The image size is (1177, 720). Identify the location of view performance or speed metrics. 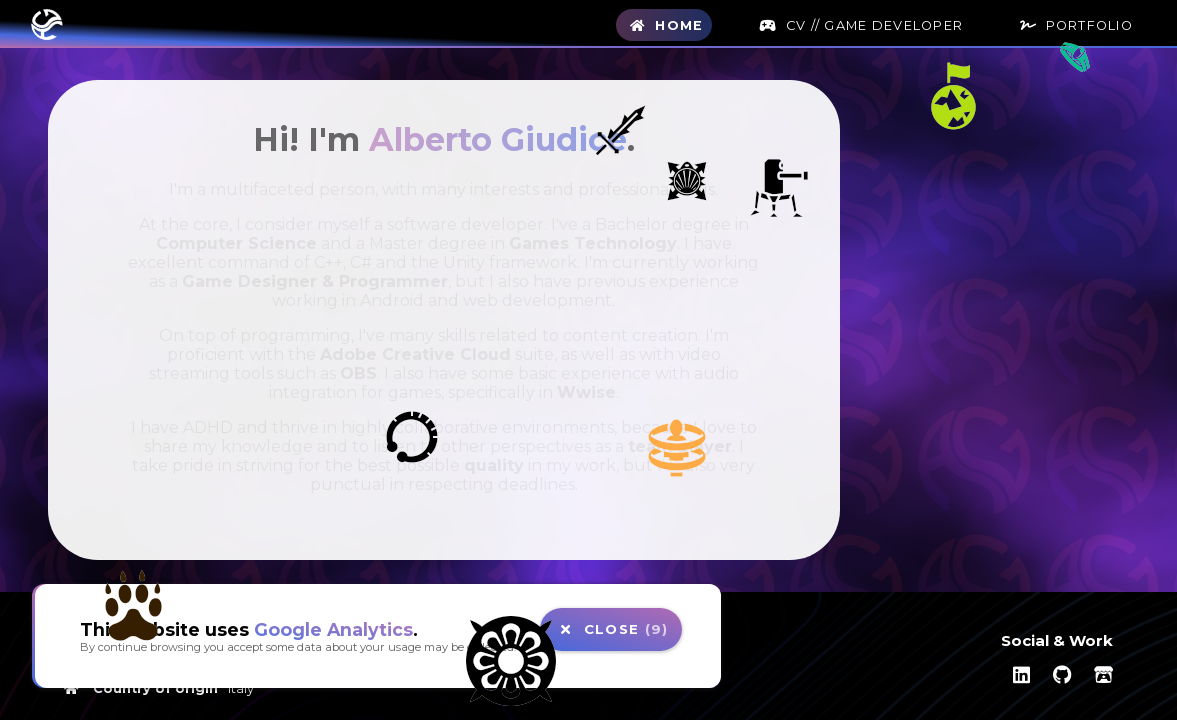
(412, 437).